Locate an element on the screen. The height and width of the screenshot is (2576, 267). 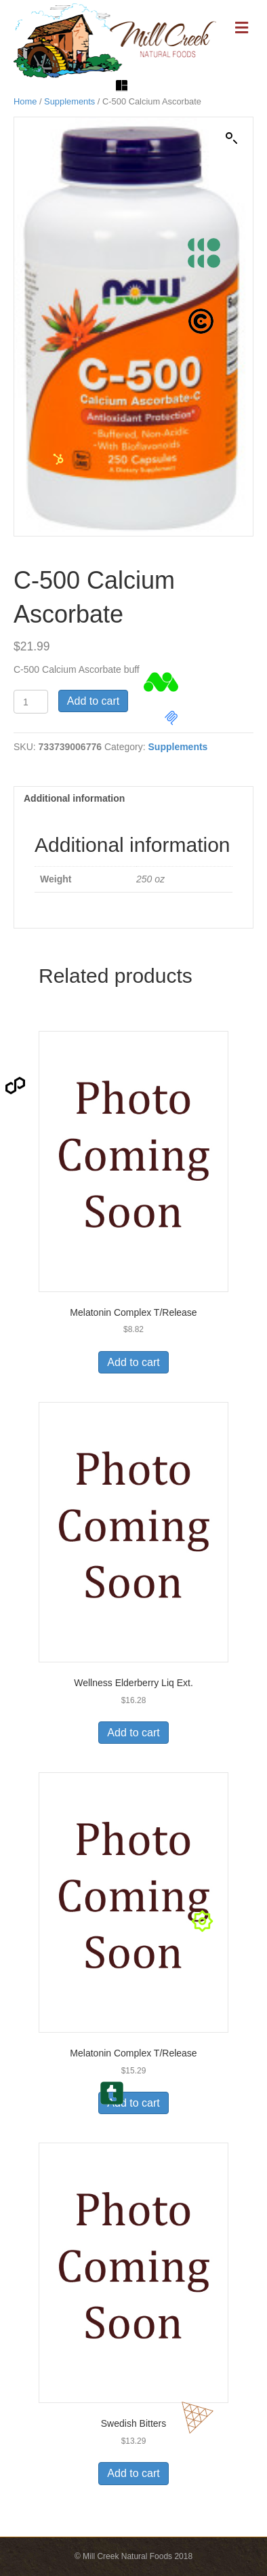
open HubSpot integration is located at coordinates (58, 459).